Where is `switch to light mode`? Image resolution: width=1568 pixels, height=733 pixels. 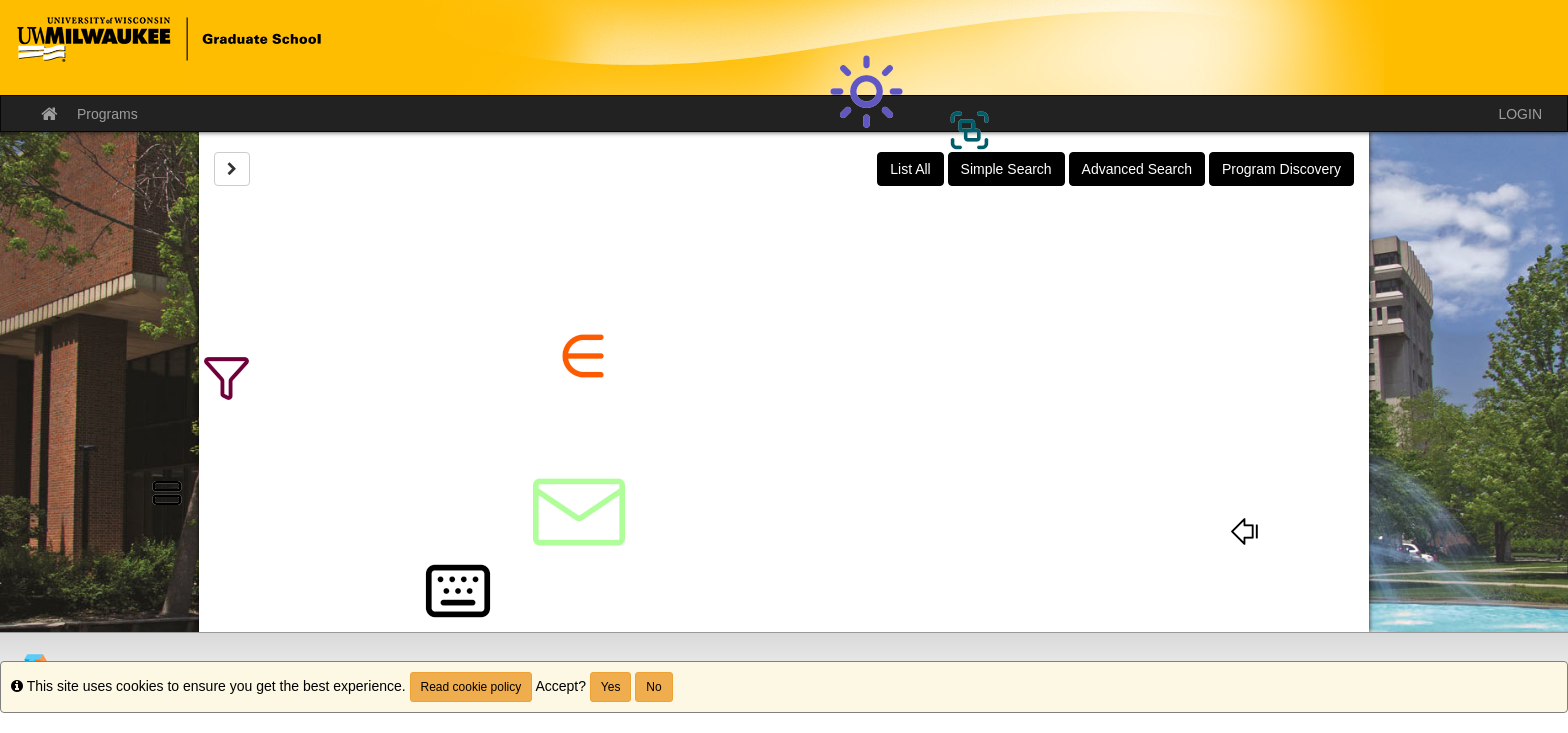 switch to light mode is located at coordinates (866, 91).